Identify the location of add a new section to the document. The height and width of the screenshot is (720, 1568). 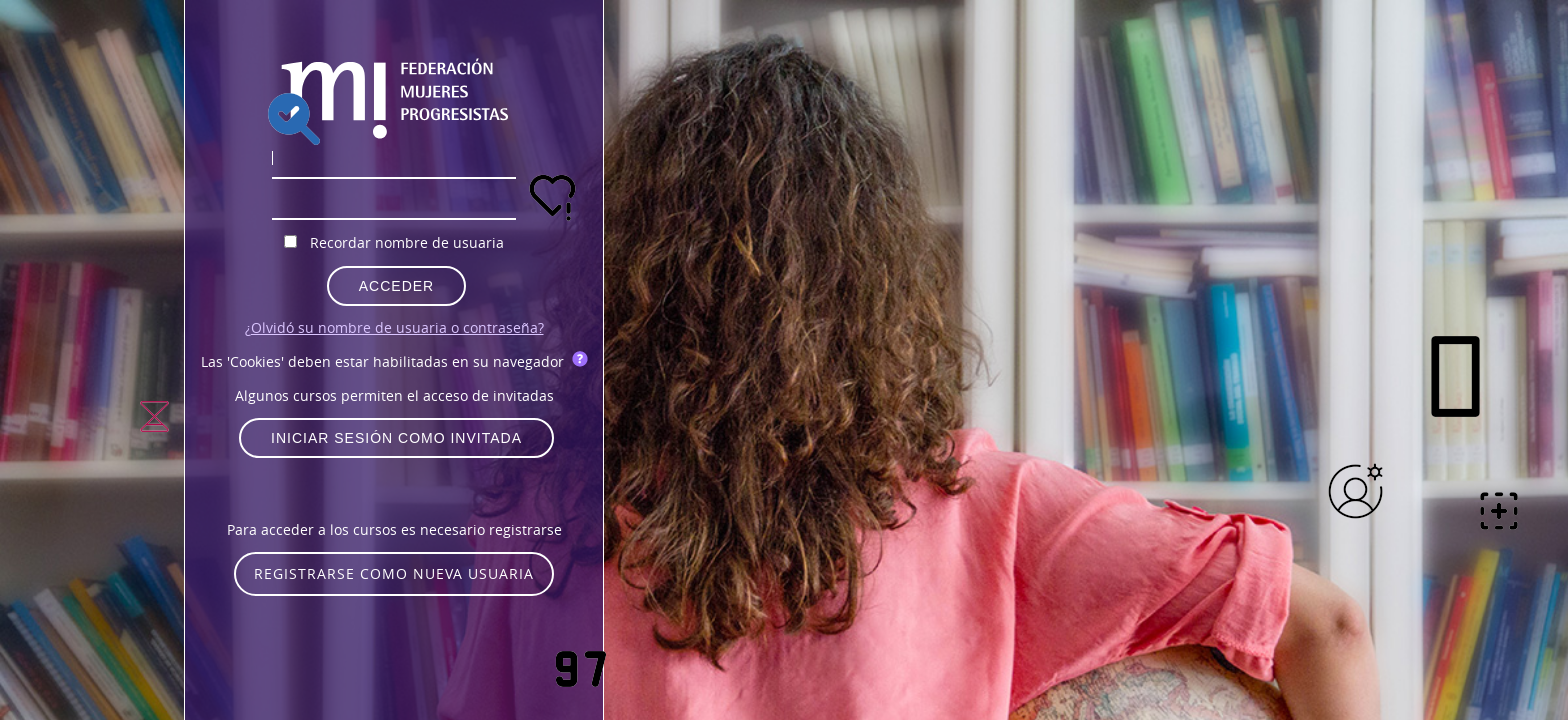
(1499, 511).